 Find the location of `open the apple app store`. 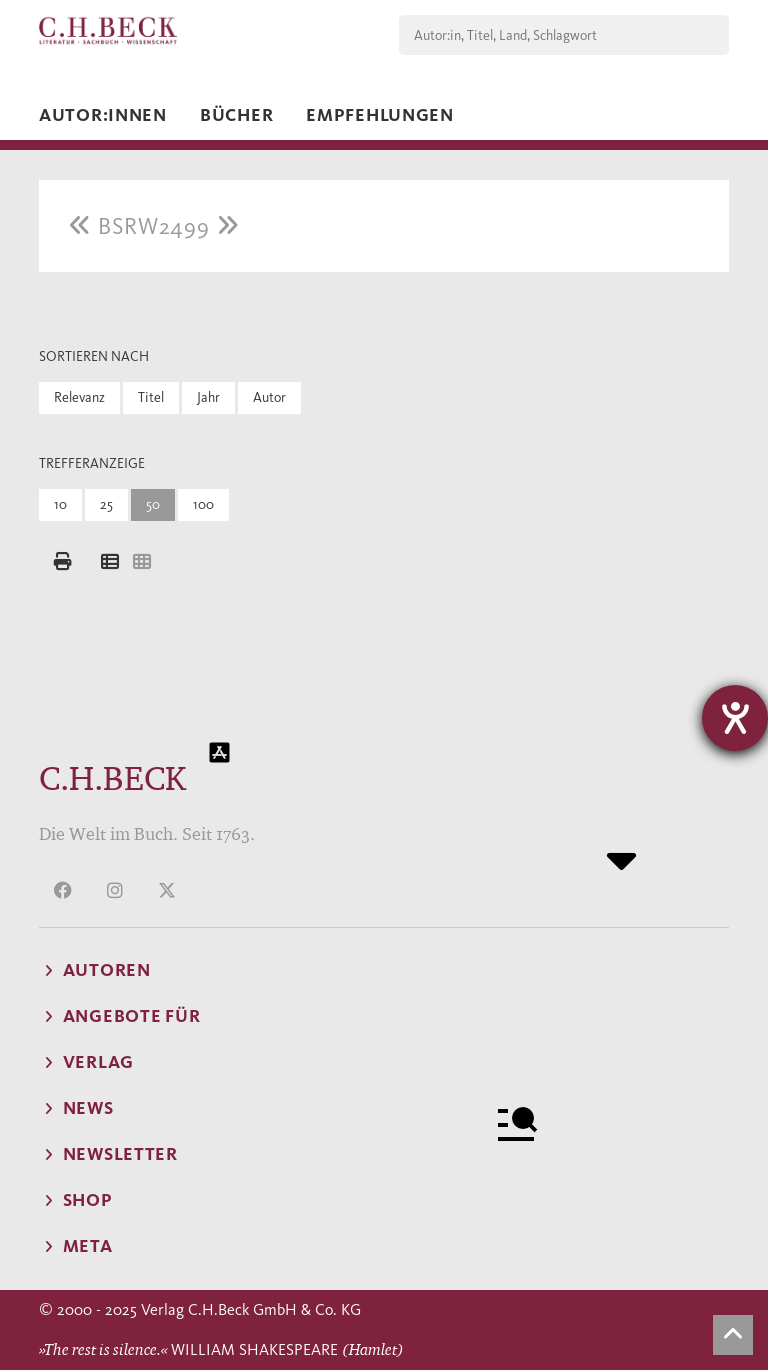

open the apple app store is located at coordinates (219, 752).